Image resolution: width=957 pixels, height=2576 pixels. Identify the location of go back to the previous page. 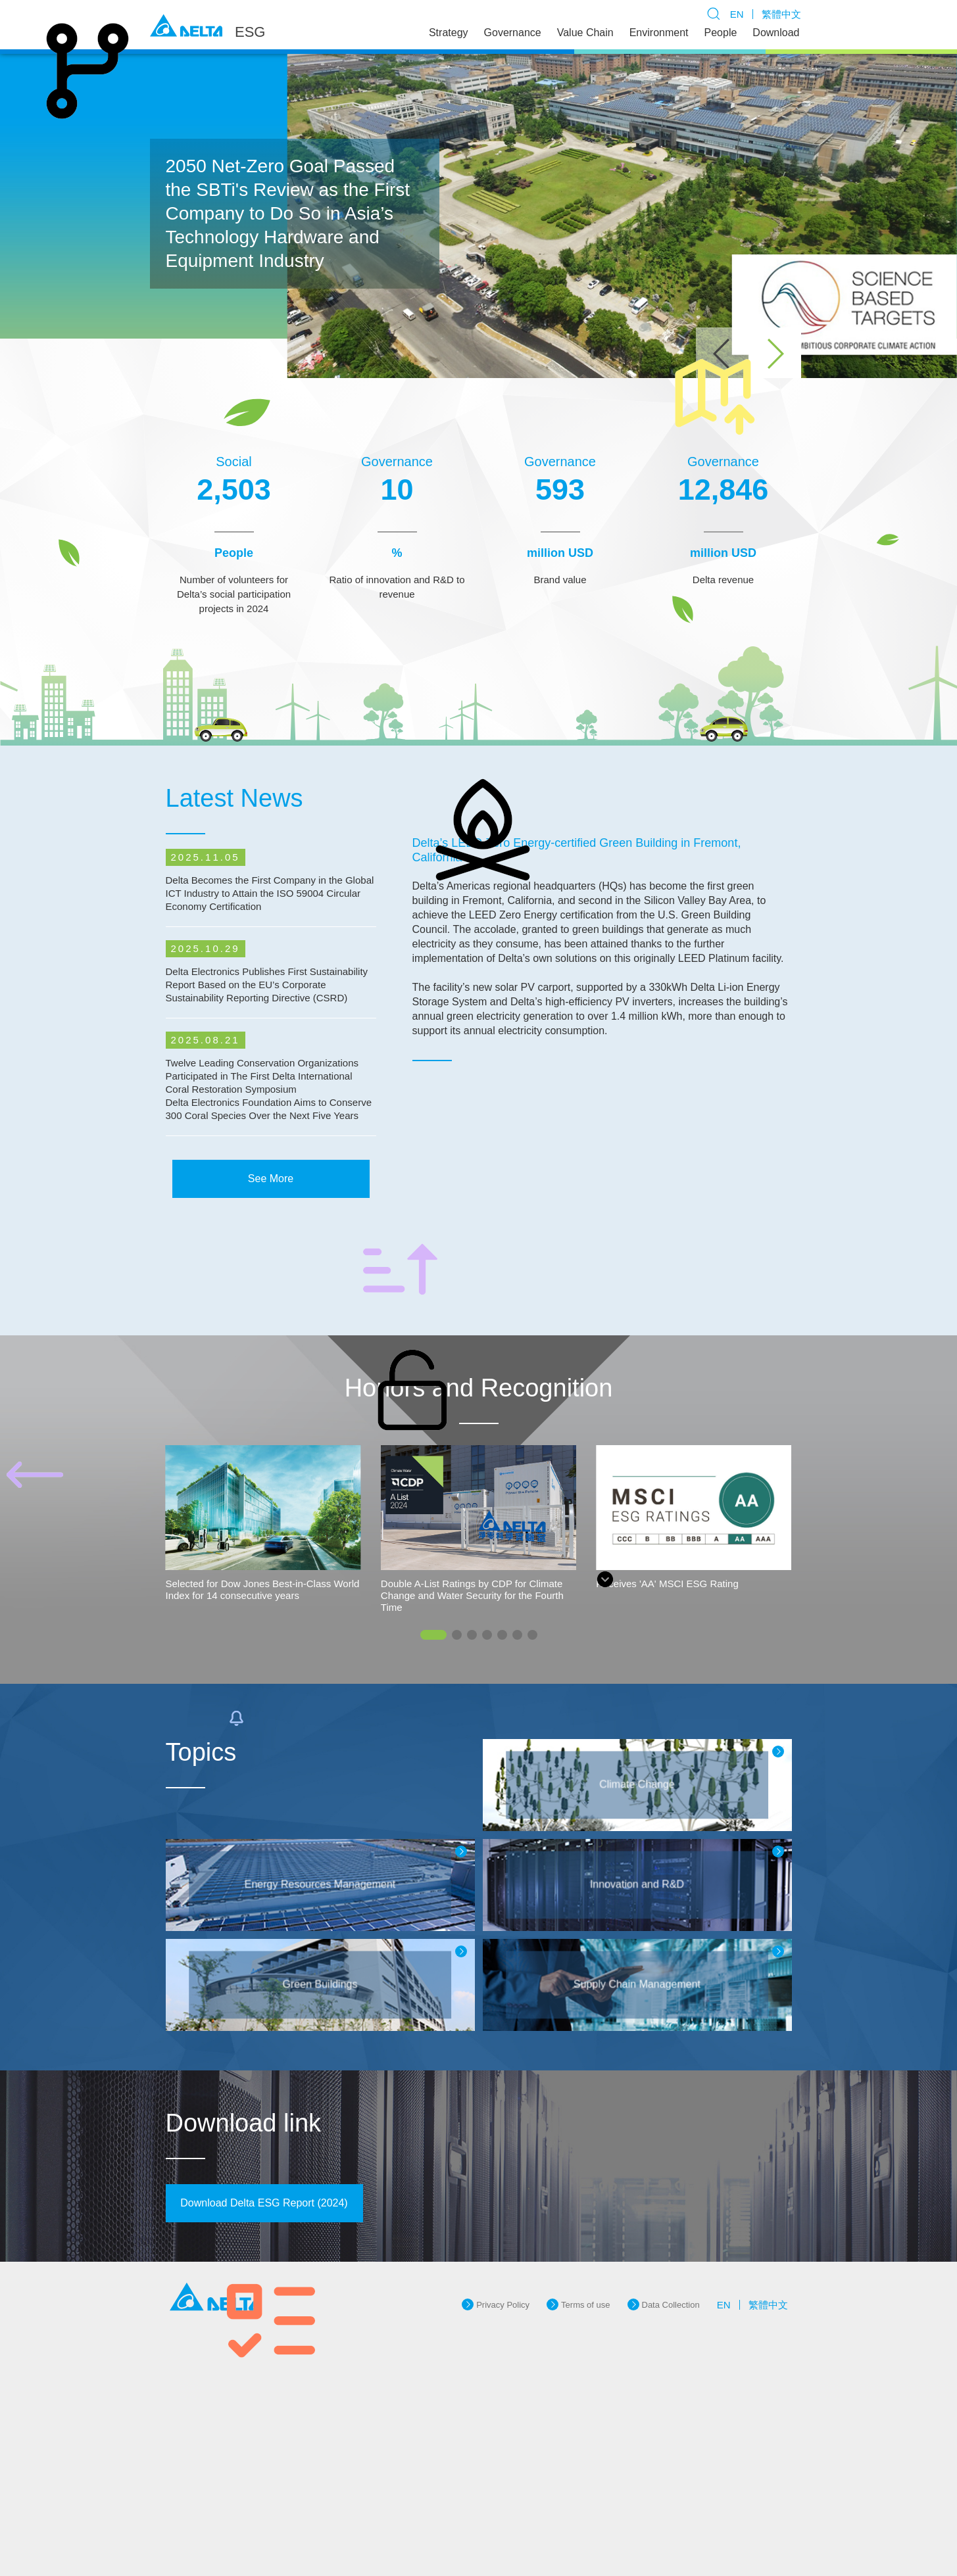
(35, 1475).